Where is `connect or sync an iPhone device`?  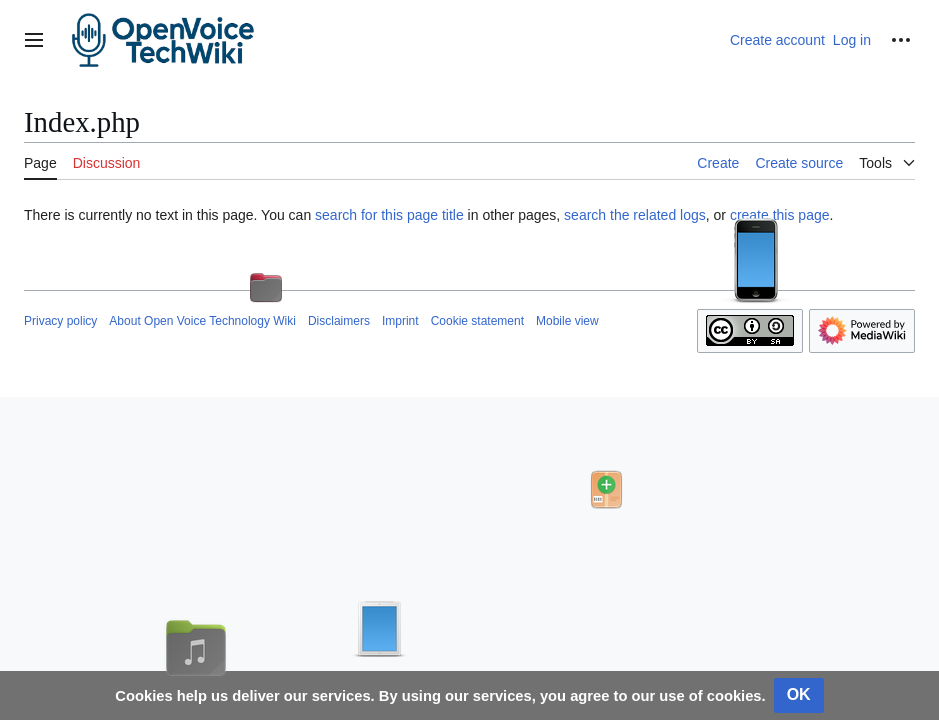 connect or sync an iPhone device is located at coordinates (756, 260).